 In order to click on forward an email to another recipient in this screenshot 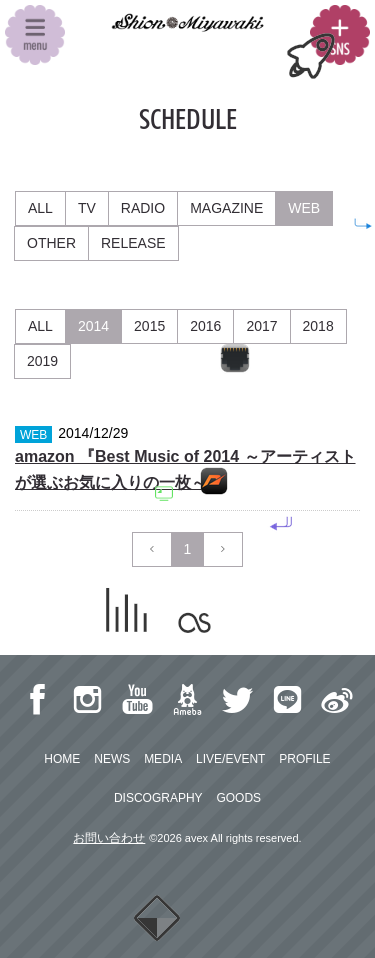, I will do `click(363, 222)`.